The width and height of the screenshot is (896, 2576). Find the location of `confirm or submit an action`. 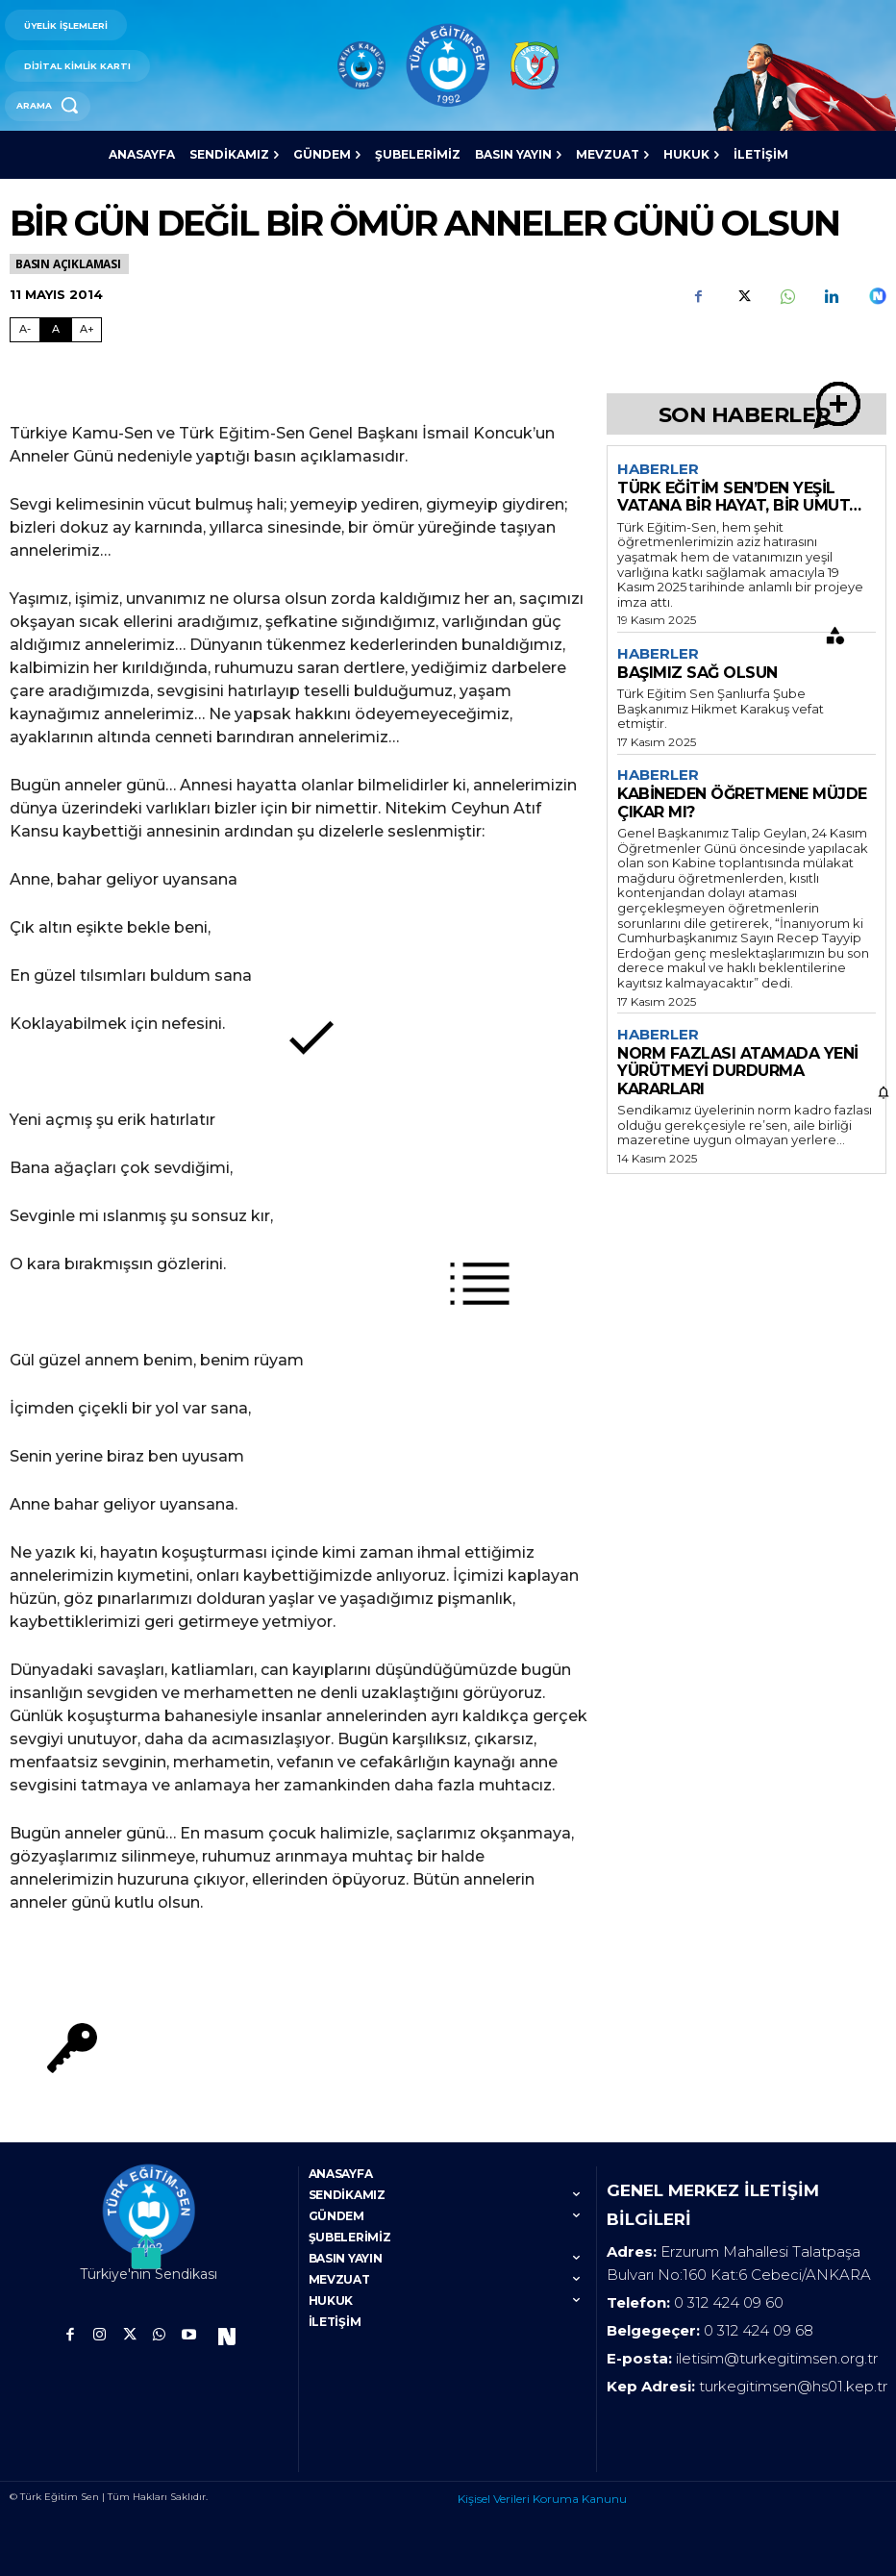

confirm or submit an action is located at coordinates (311, 1037).